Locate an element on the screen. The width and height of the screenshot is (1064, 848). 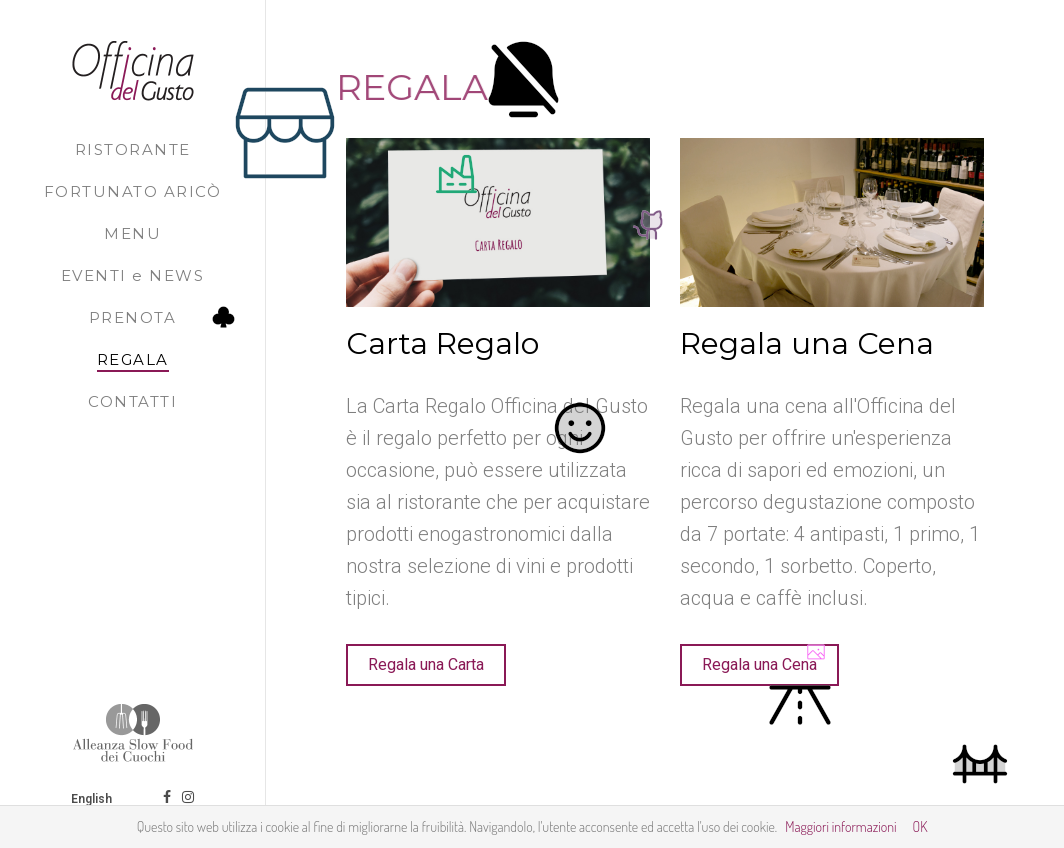
add an emoji or reaction is located at coordinates (580, 428).